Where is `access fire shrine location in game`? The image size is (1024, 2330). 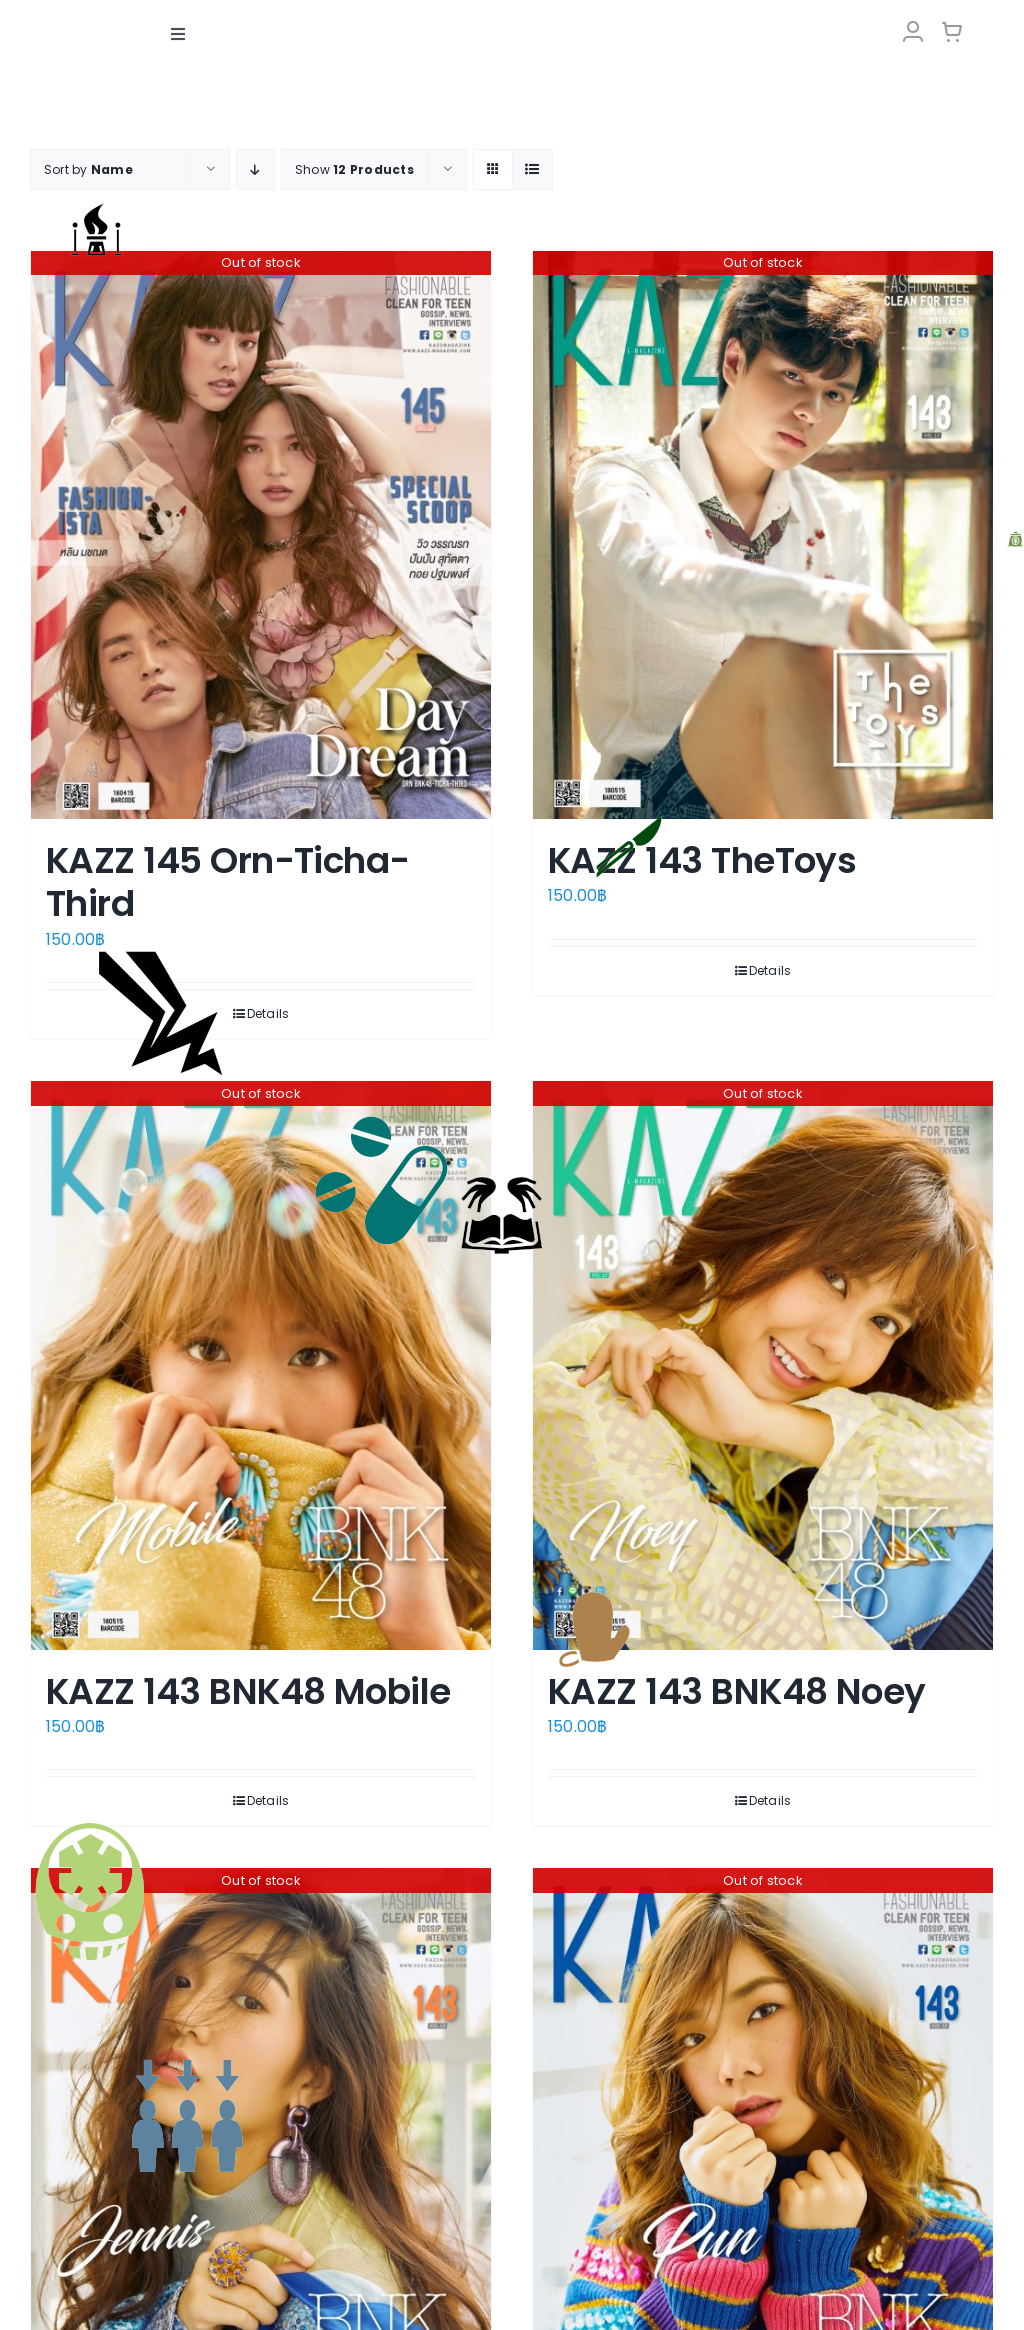 access fire shrine location in game is located at coordinates (96, 229).